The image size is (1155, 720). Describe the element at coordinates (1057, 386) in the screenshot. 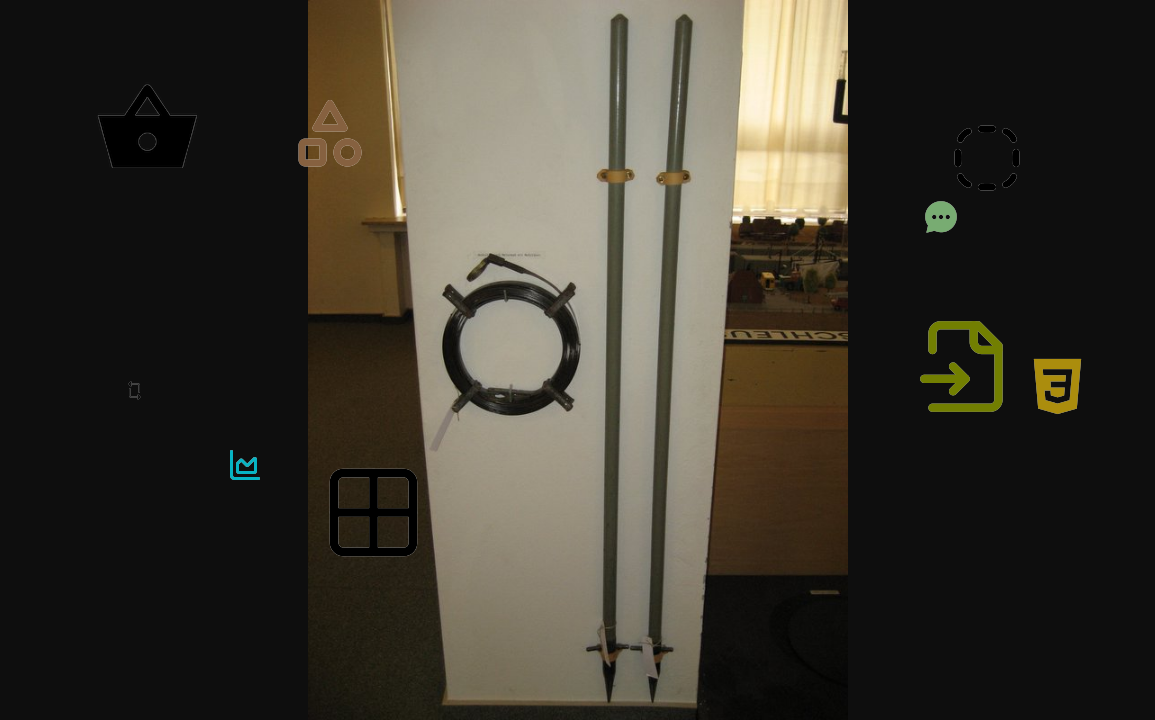

I see `CSS3 stylesheet language logo` at that location.